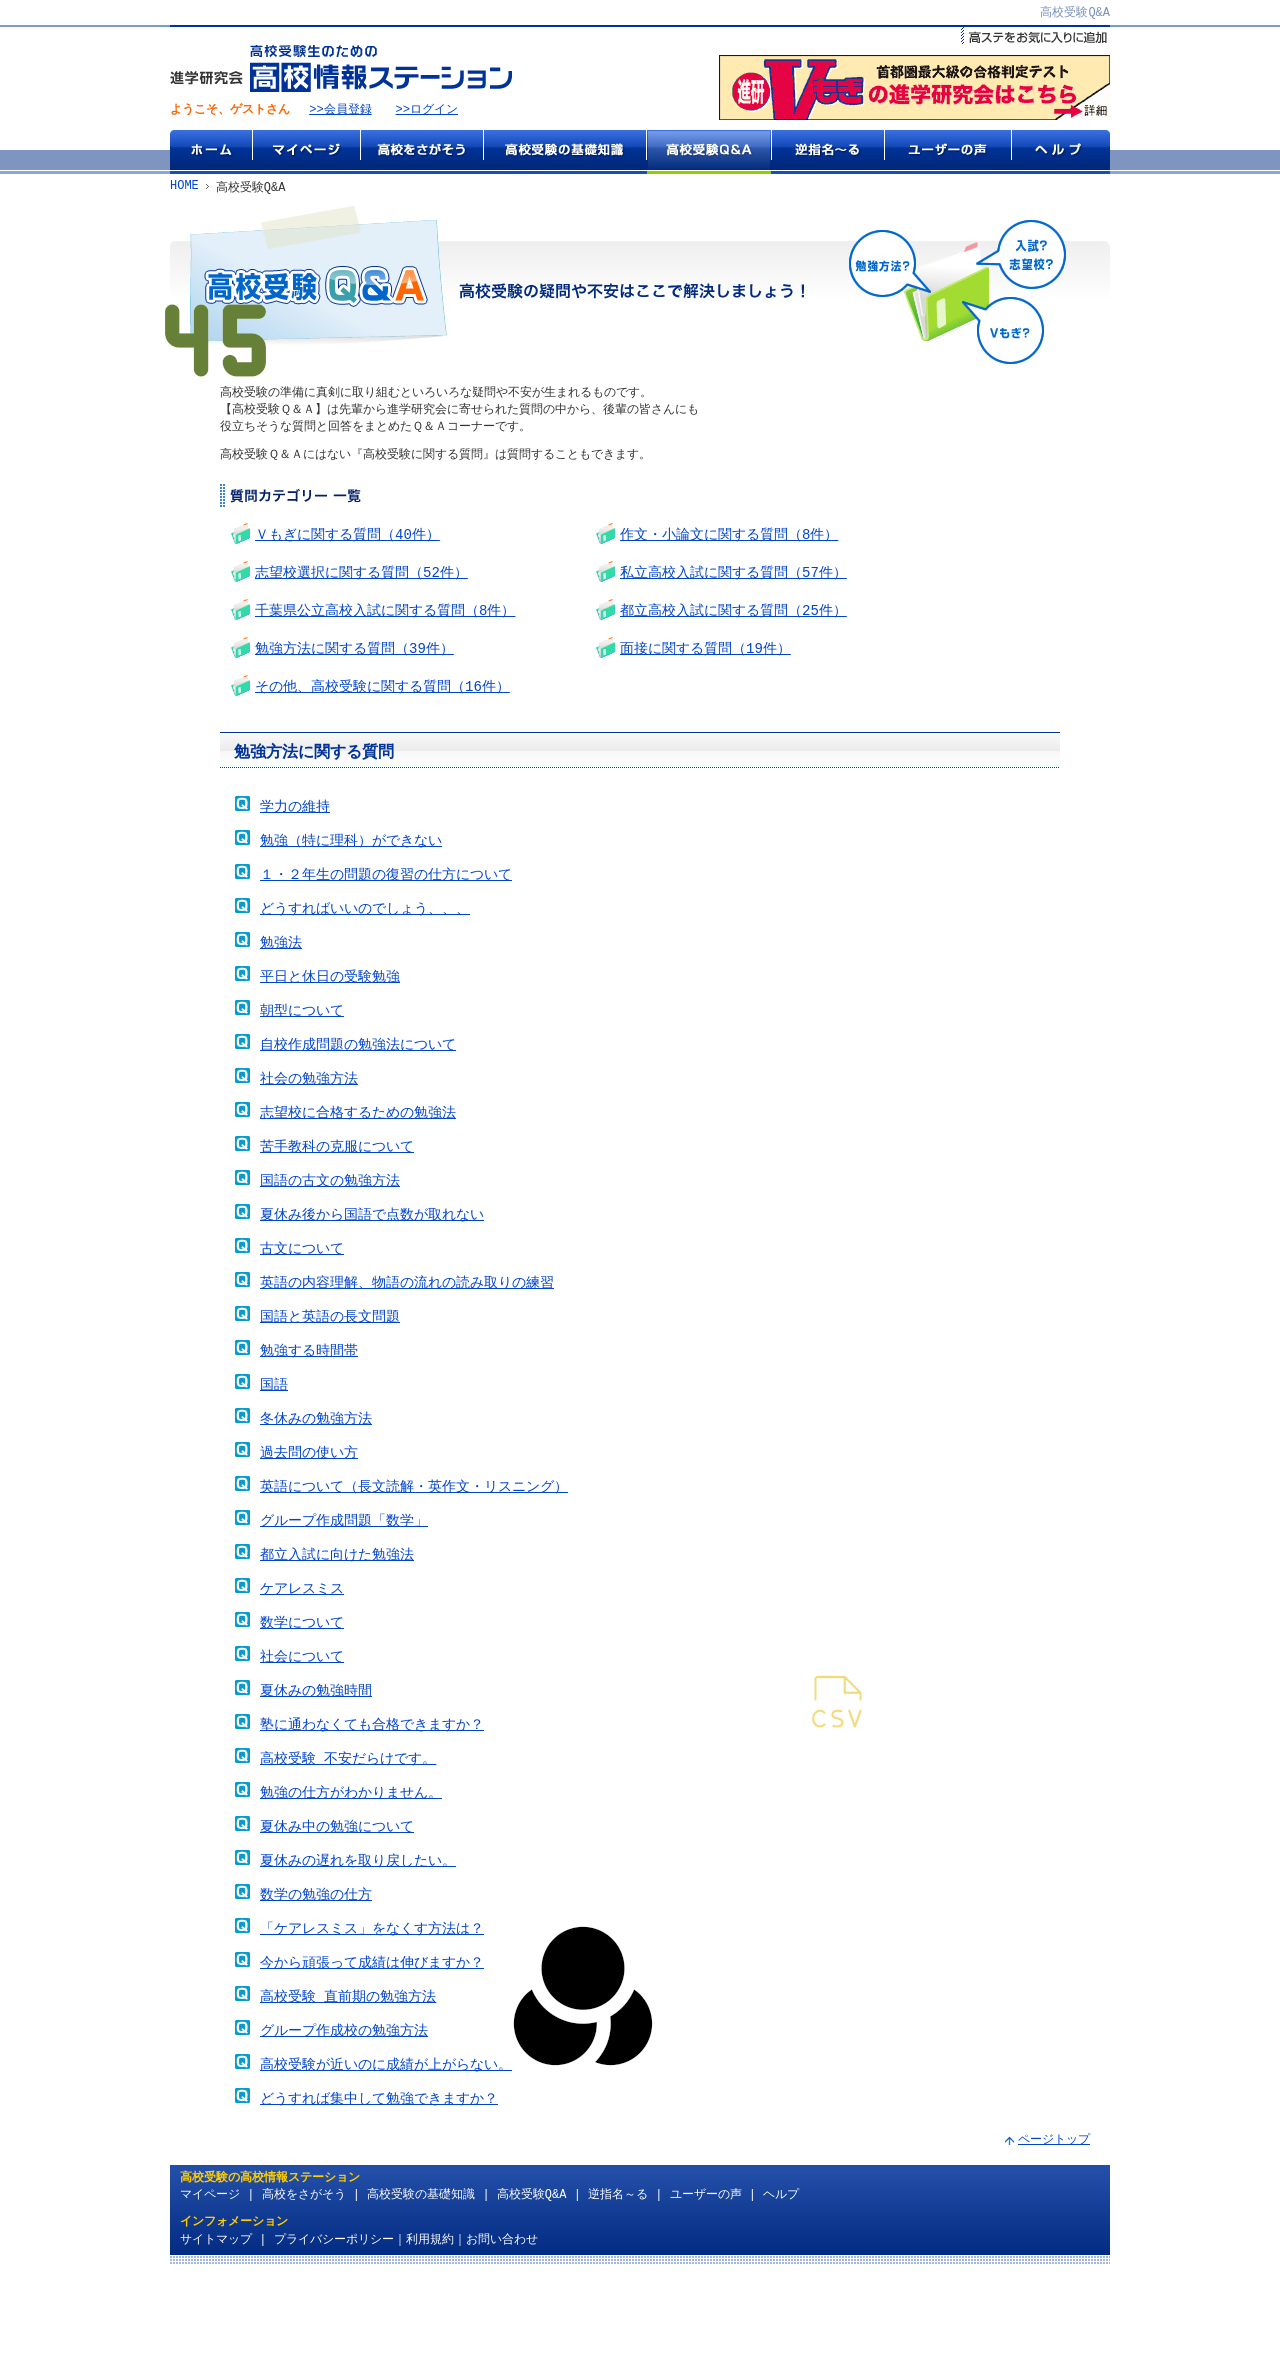 The width and height of the screenshot is (1280, 2367). Describe the element at coordinates (838, 1704) in the screenshot. I see `open or view a CSV file` at that location.